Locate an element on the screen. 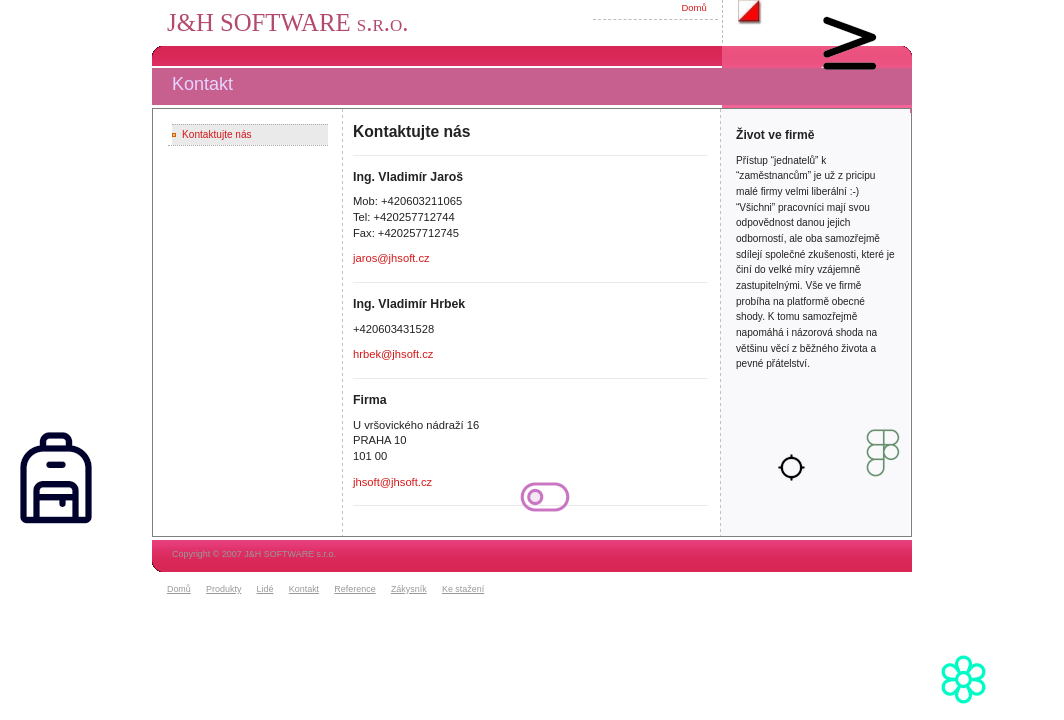 The image size is (1064, 720). access nature or garden-related features is located at coordinates (963, 679).